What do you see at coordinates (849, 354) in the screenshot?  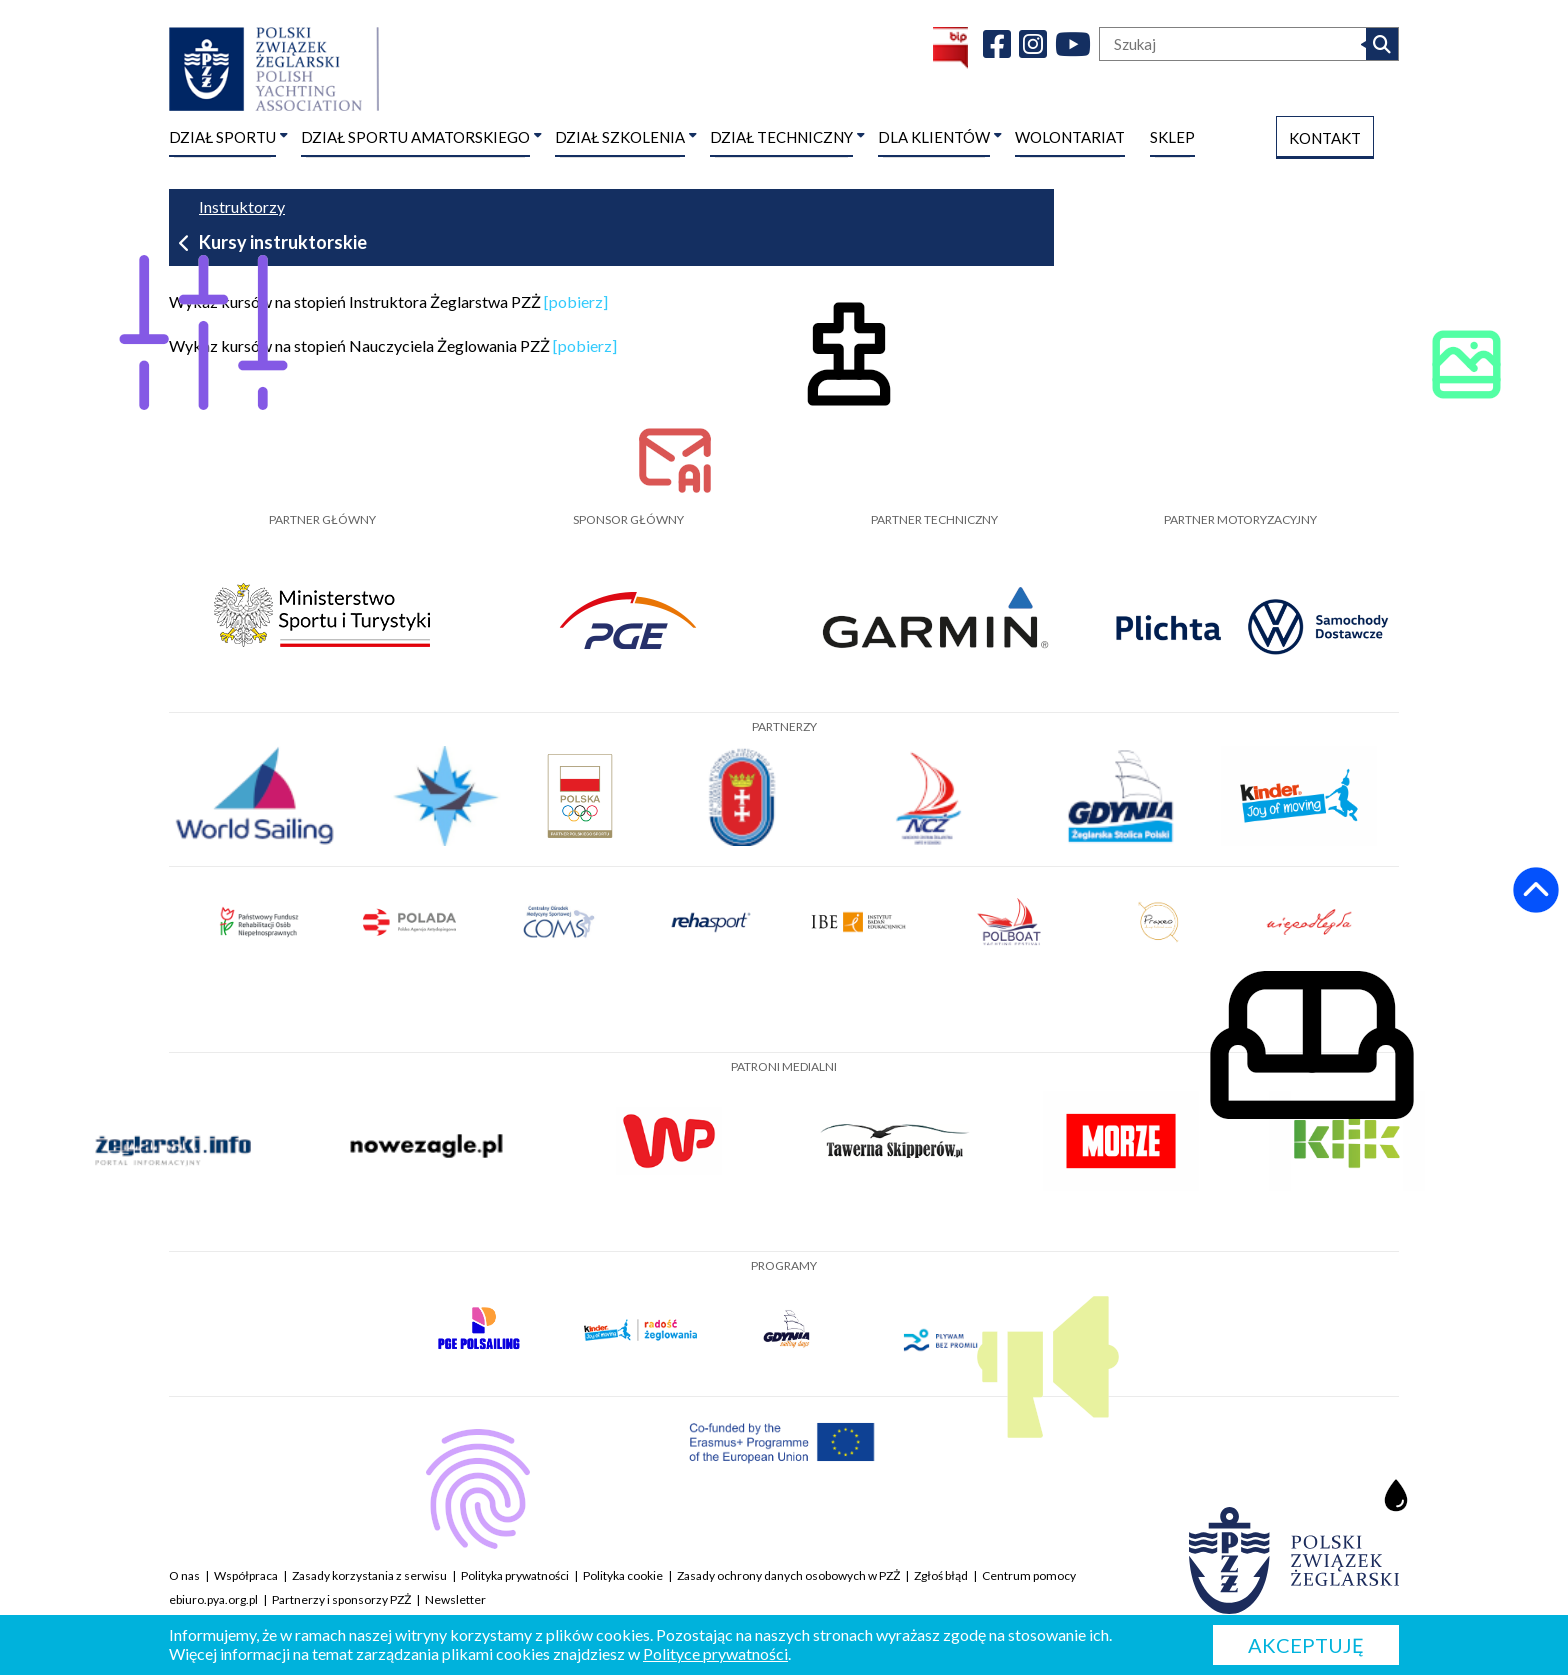 I see `indicates a deceased user or memorial account` at bounding box center [849, 354].